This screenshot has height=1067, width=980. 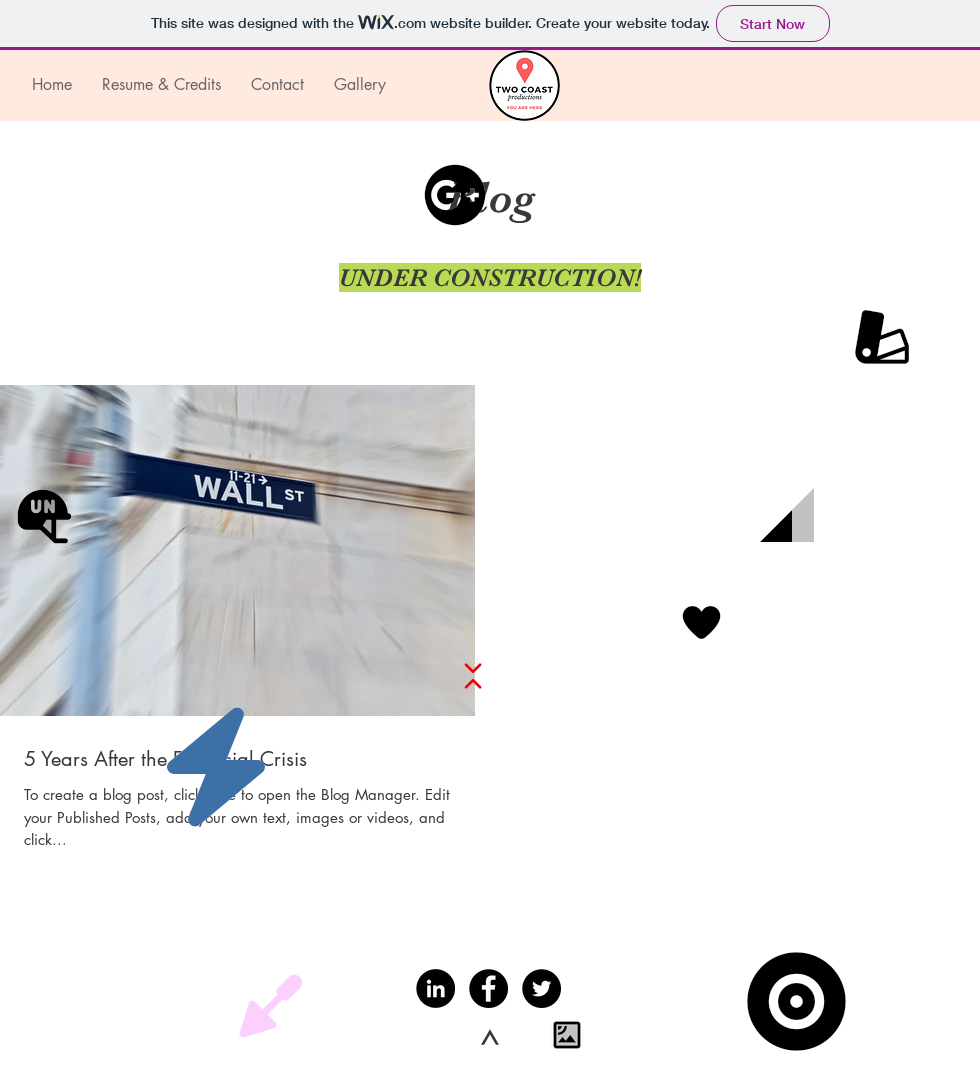 I want to click on indicates weak cellular signal strength (2 bars), so click(x=787, y=515).